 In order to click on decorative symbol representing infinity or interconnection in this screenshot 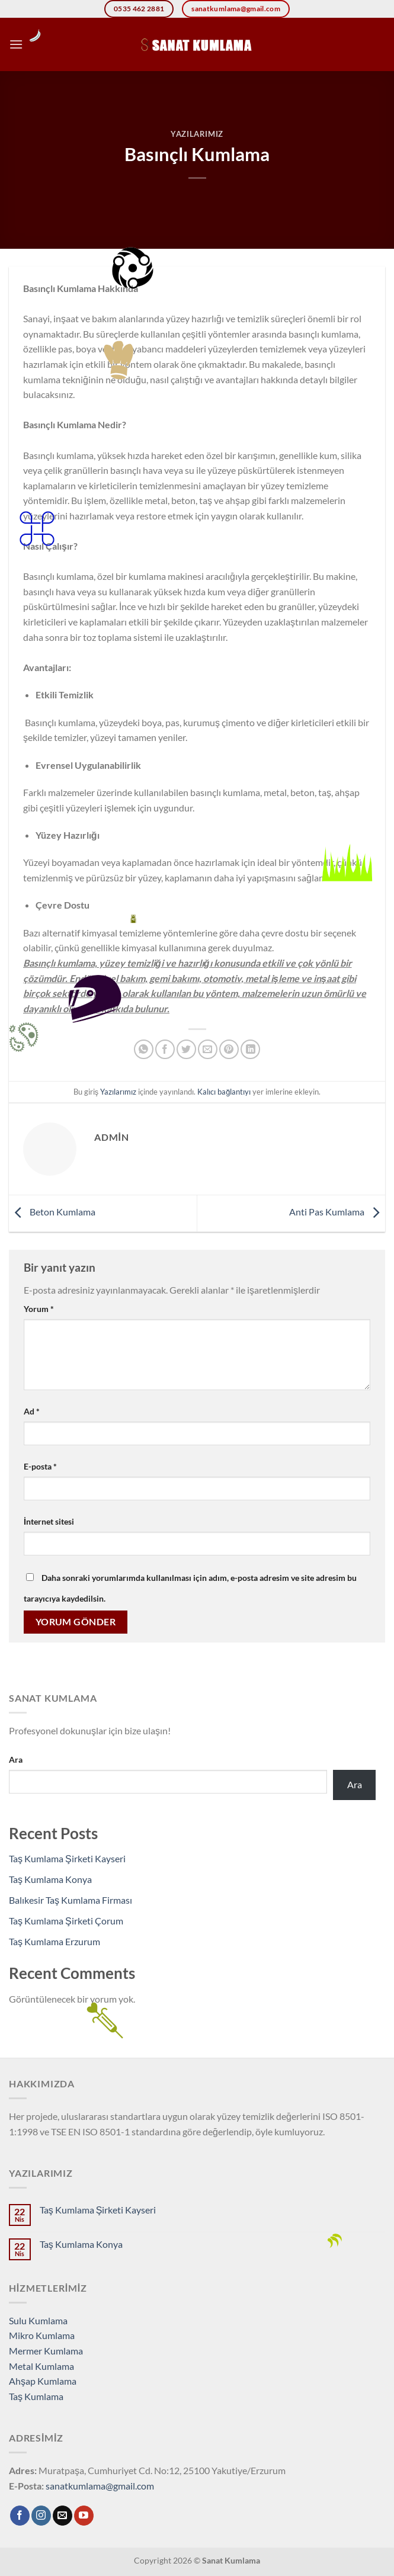, I will do `click(132, 268)`.